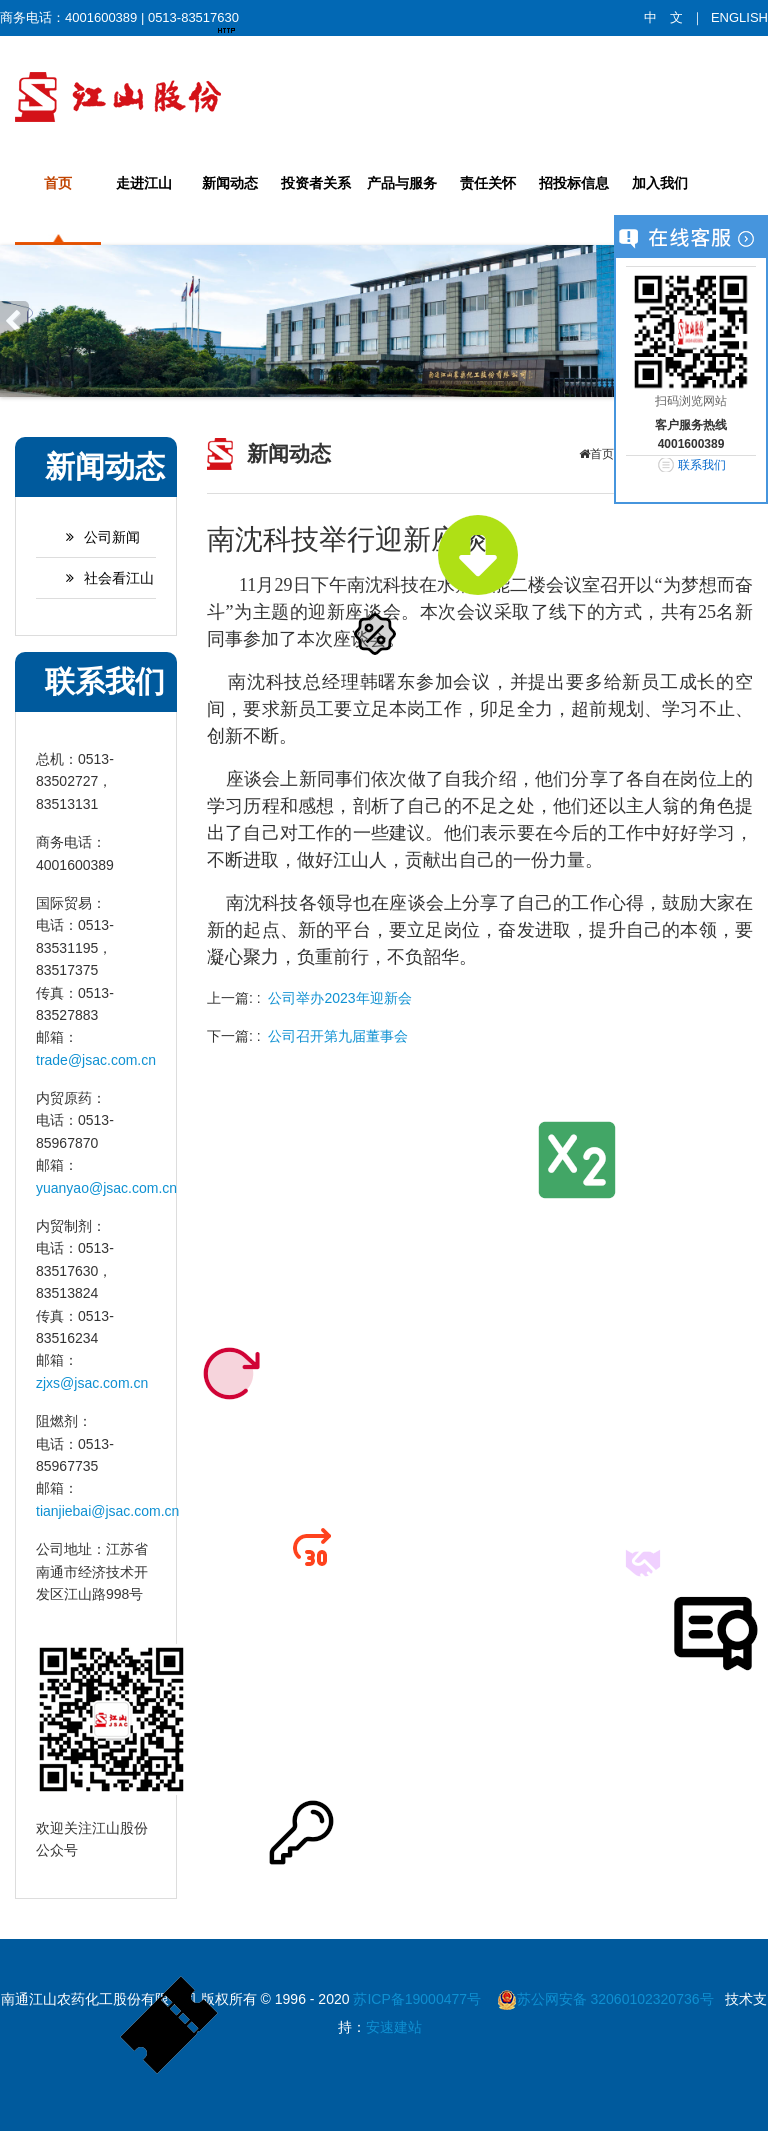 This screenshot has width=768, height=2131. What do you see at coordinates (169, 2025) in the screenshot?
I see `view your tickets or passes` at bounding box center [169, 2025].